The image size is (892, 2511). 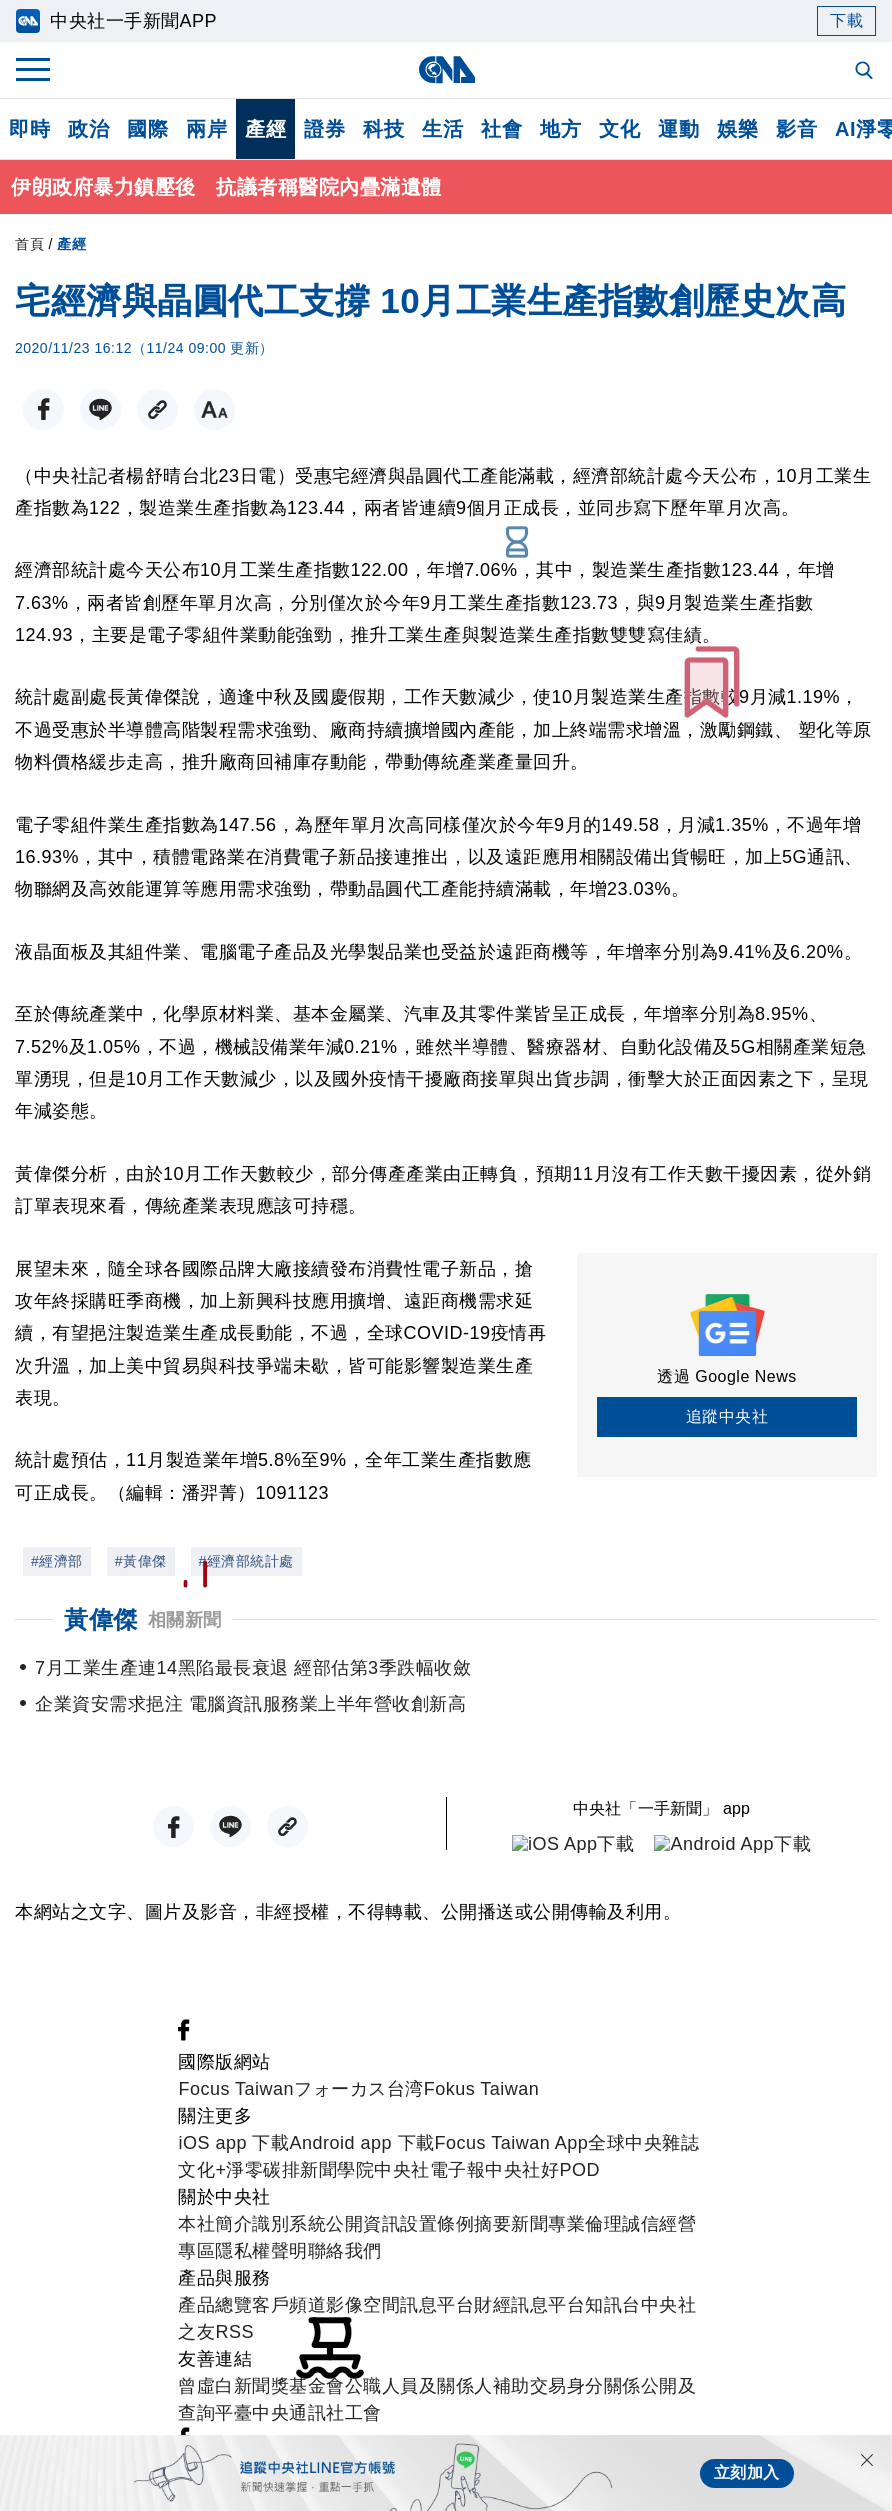 I want to click on access sailing or boating features, so click(x=330, y=2348).